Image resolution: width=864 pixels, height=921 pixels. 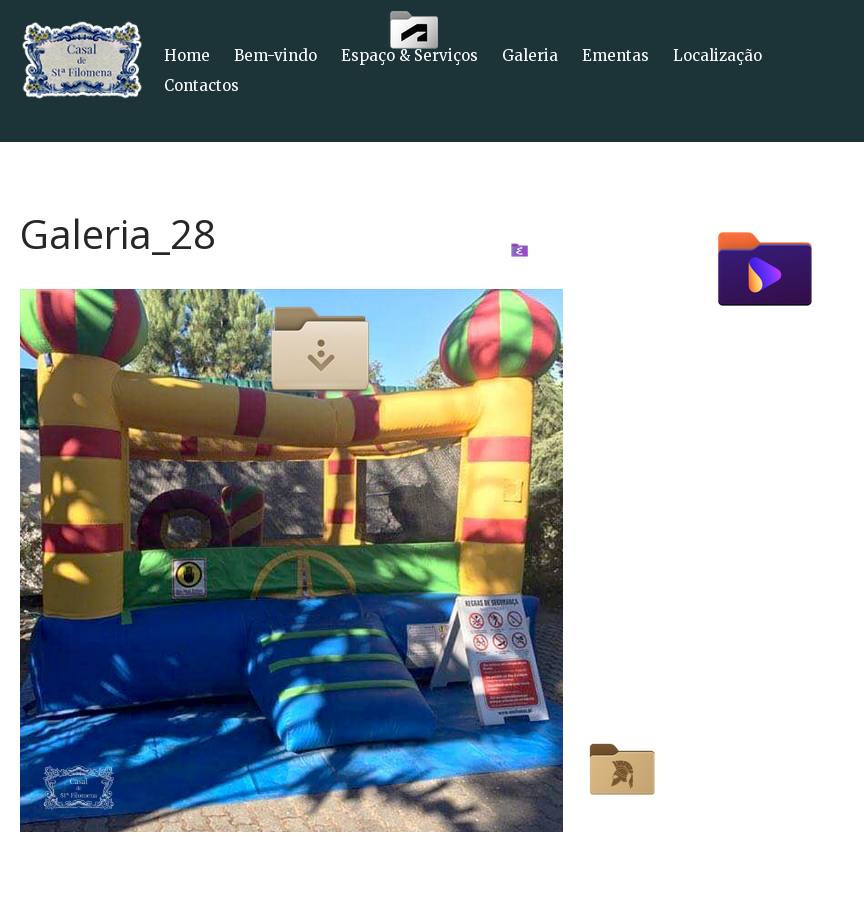 I want to click on open autodesk project files folder, so click(x=414, y=31).